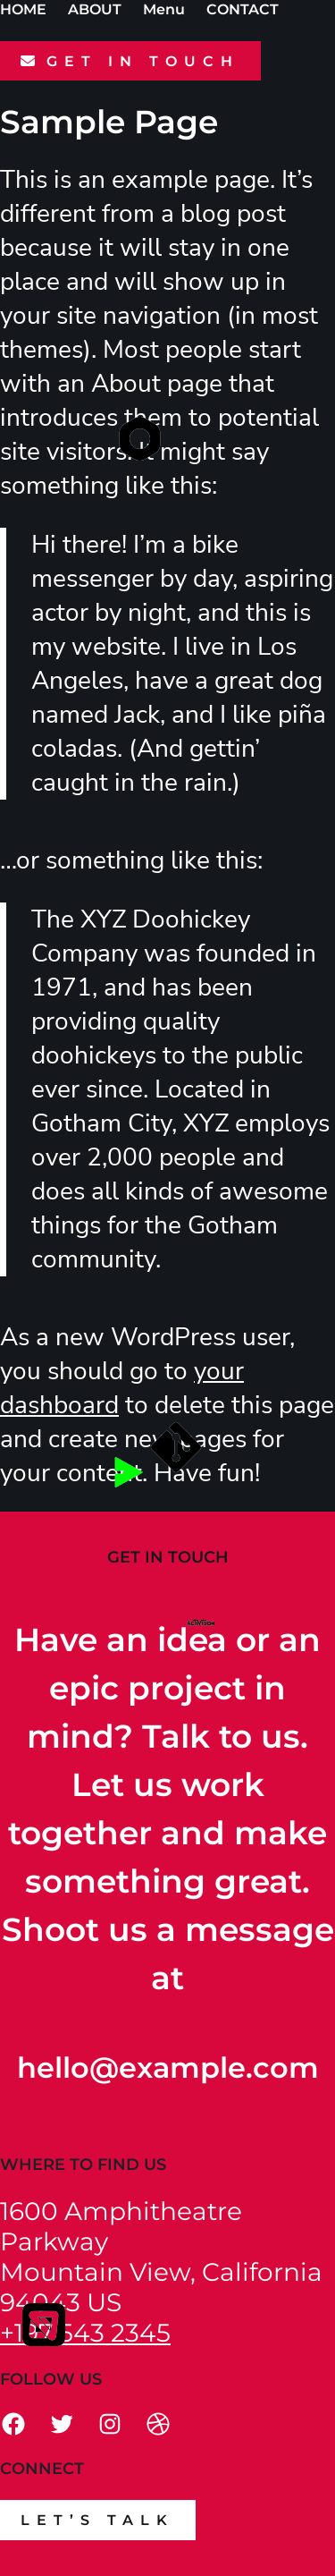  Describe the element at coordinates (139, 438) in the screenshot. I see `open medusa commerce dashboard` at that location.